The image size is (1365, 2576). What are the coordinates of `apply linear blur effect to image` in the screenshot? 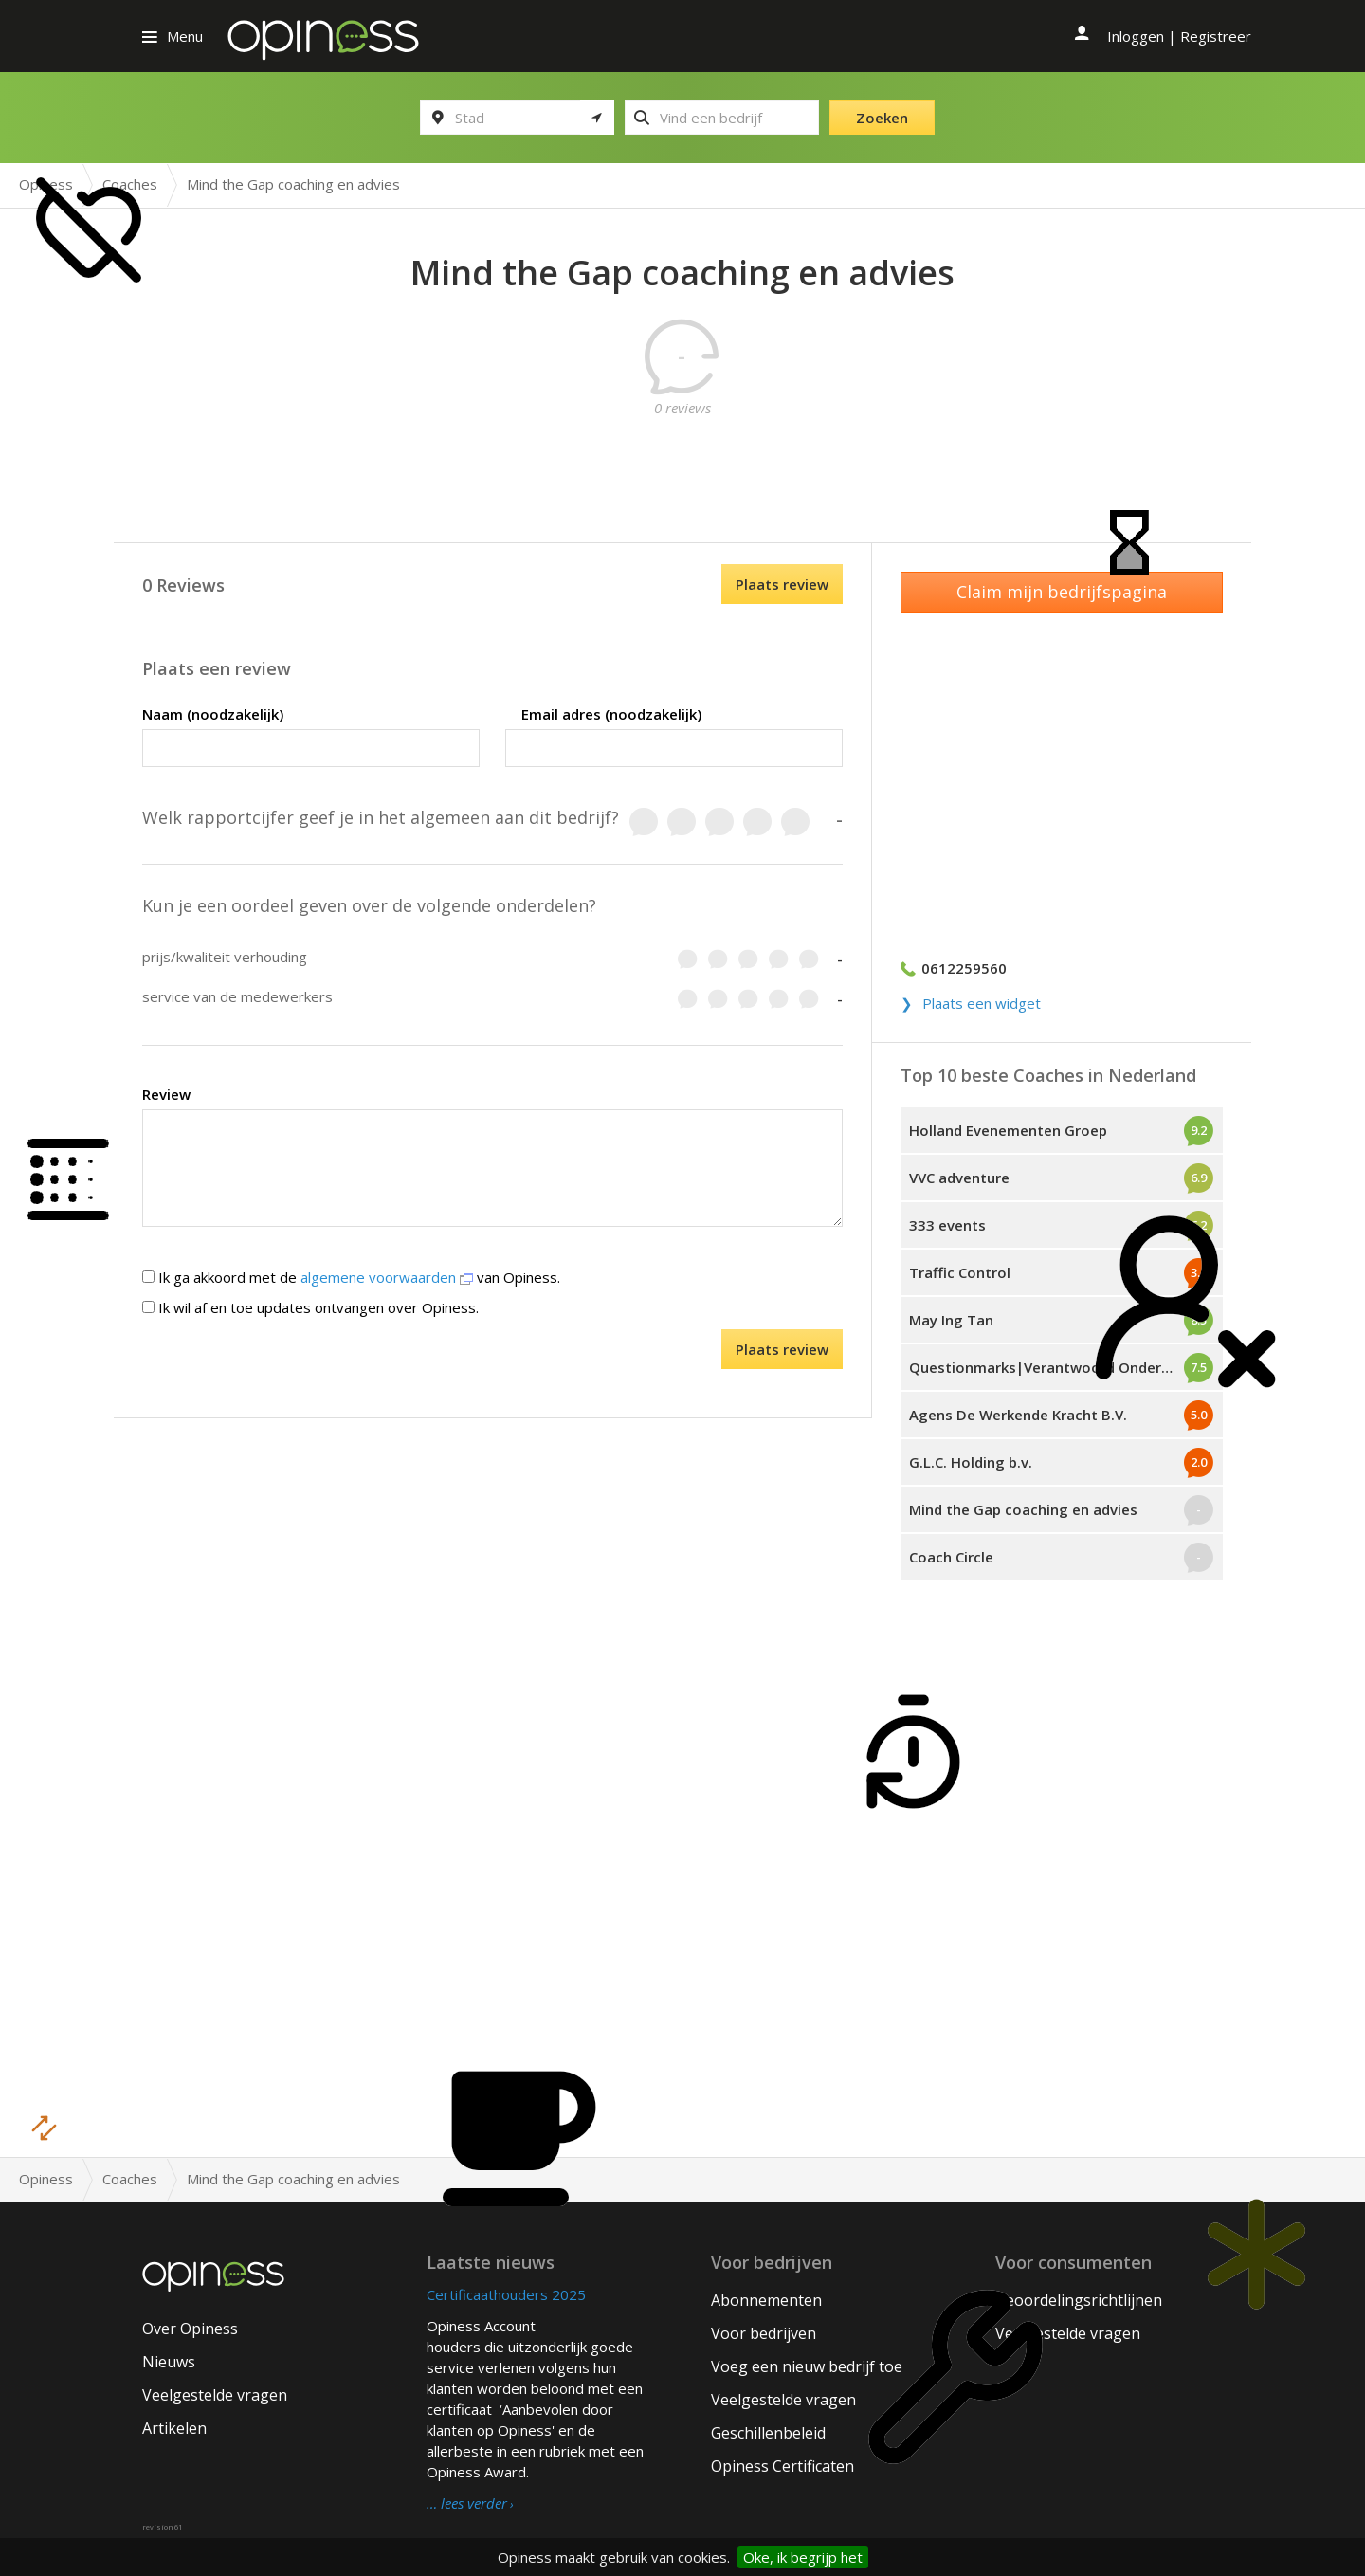 It's located at (68, 1179).